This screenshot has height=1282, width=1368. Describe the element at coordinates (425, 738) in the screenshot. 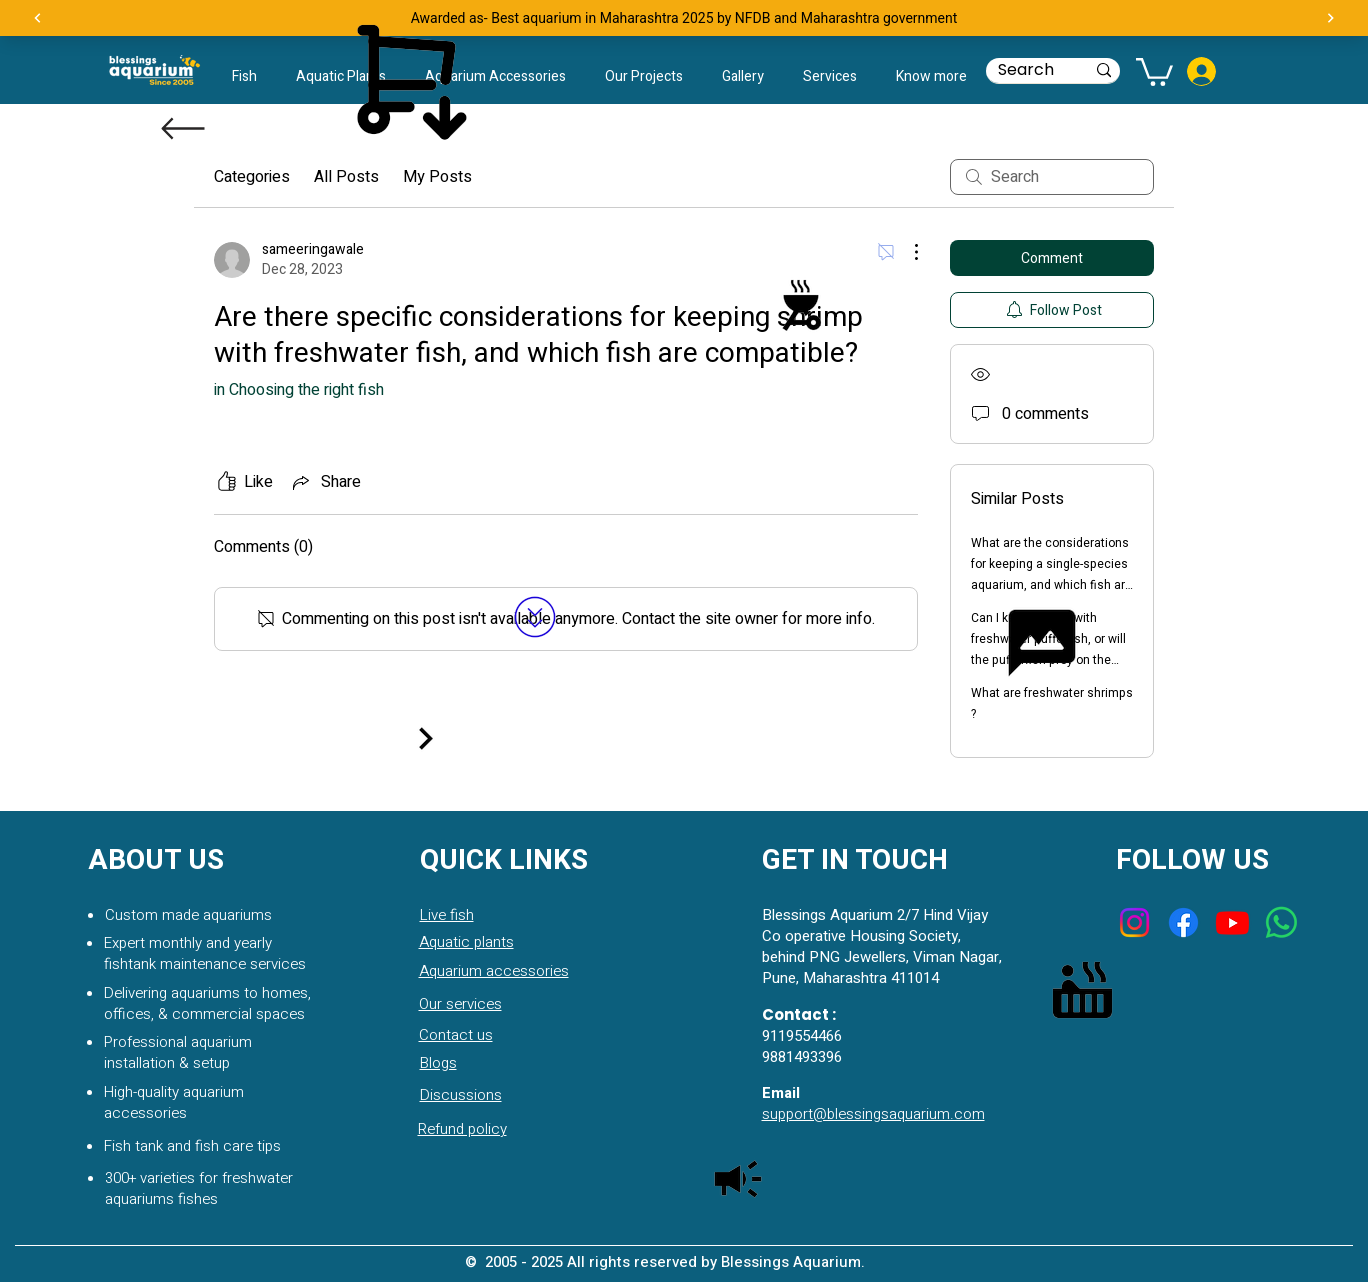

I see `go to next item or page` at that location.